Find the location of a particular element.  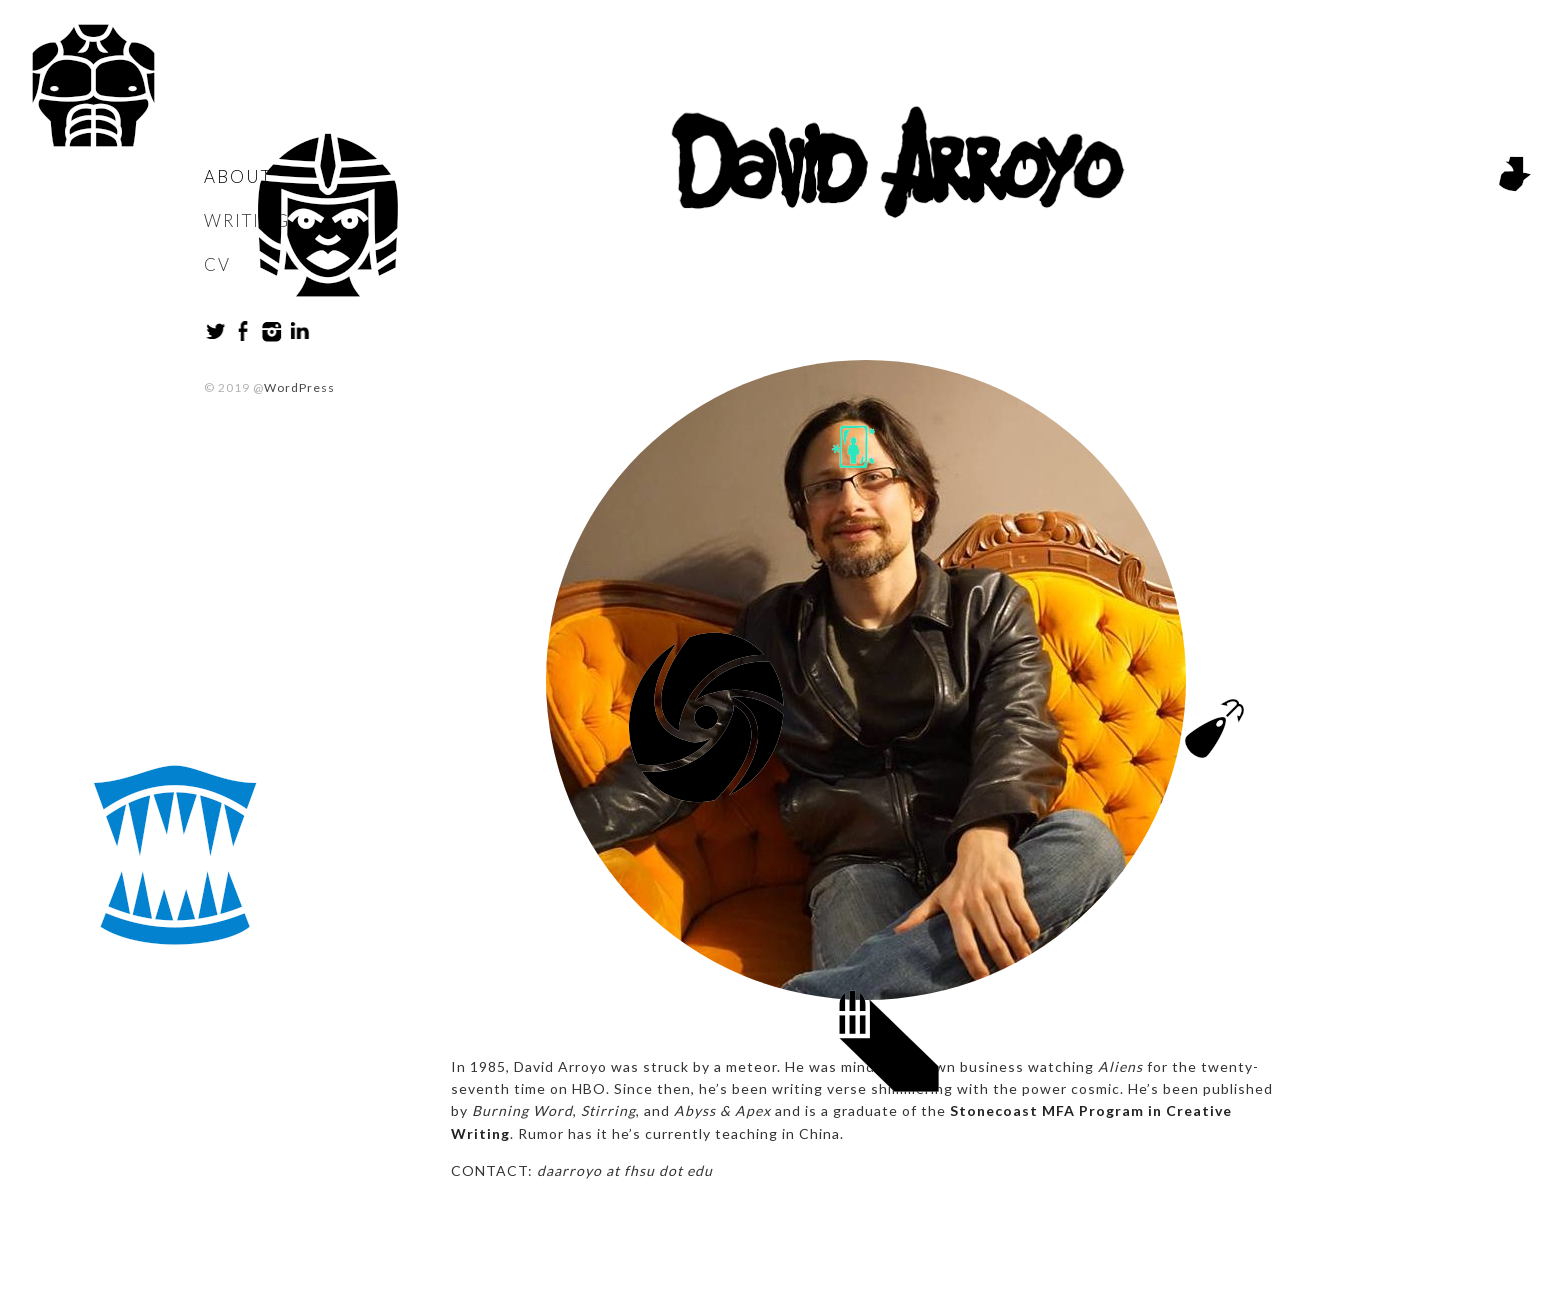

enter the dungeon or underground level is located at coordinates (883, 1036).